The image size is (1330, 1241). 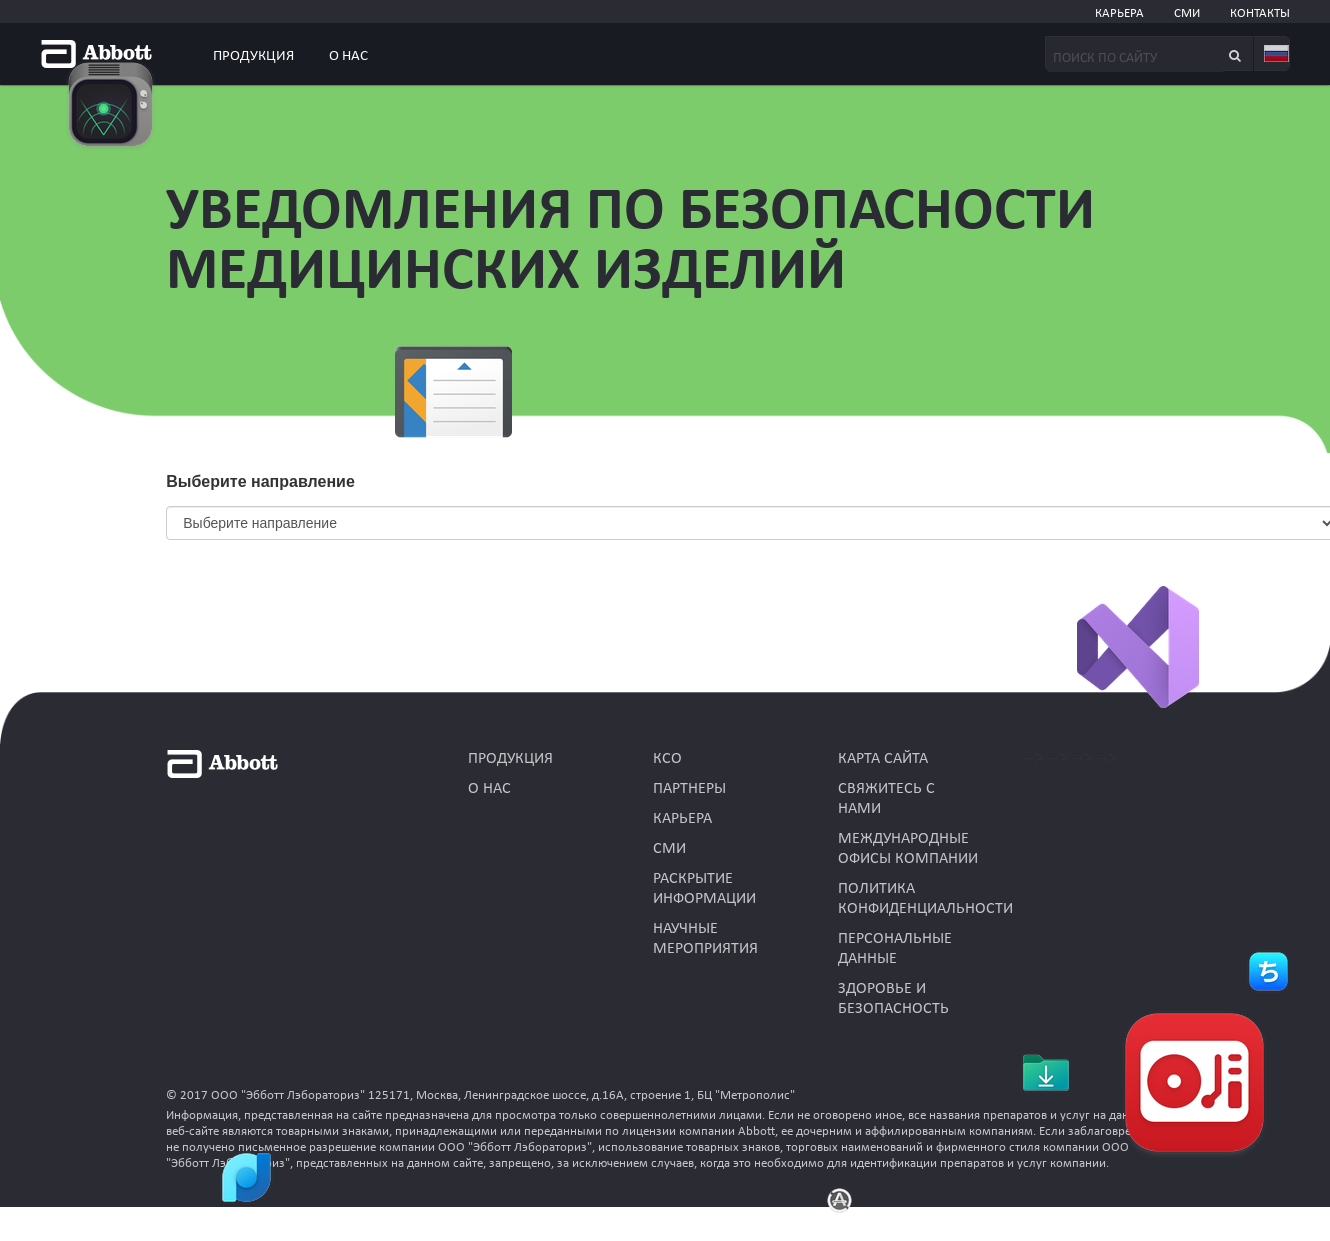 What do you see at coordinates (1194, 1082) in the screenshot?
I see `open monophony music player app` at bounding box center [1194, 1082].